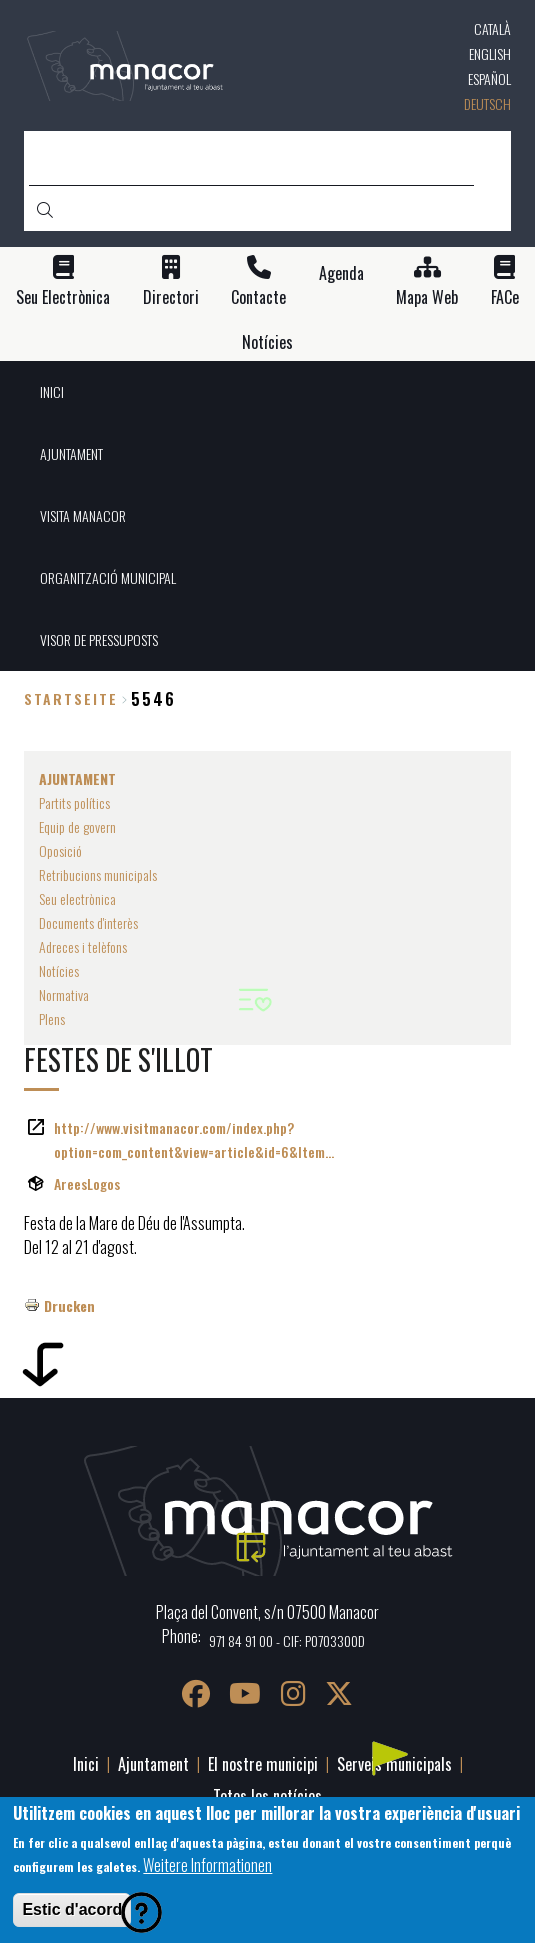 The width and height of the screenshot is (535, 1943). What do you see at coordinates (251, 1547) in the screenshot?
I see `pivot data by column in a table or spreadsheet` at bounding box center [251, 1547].